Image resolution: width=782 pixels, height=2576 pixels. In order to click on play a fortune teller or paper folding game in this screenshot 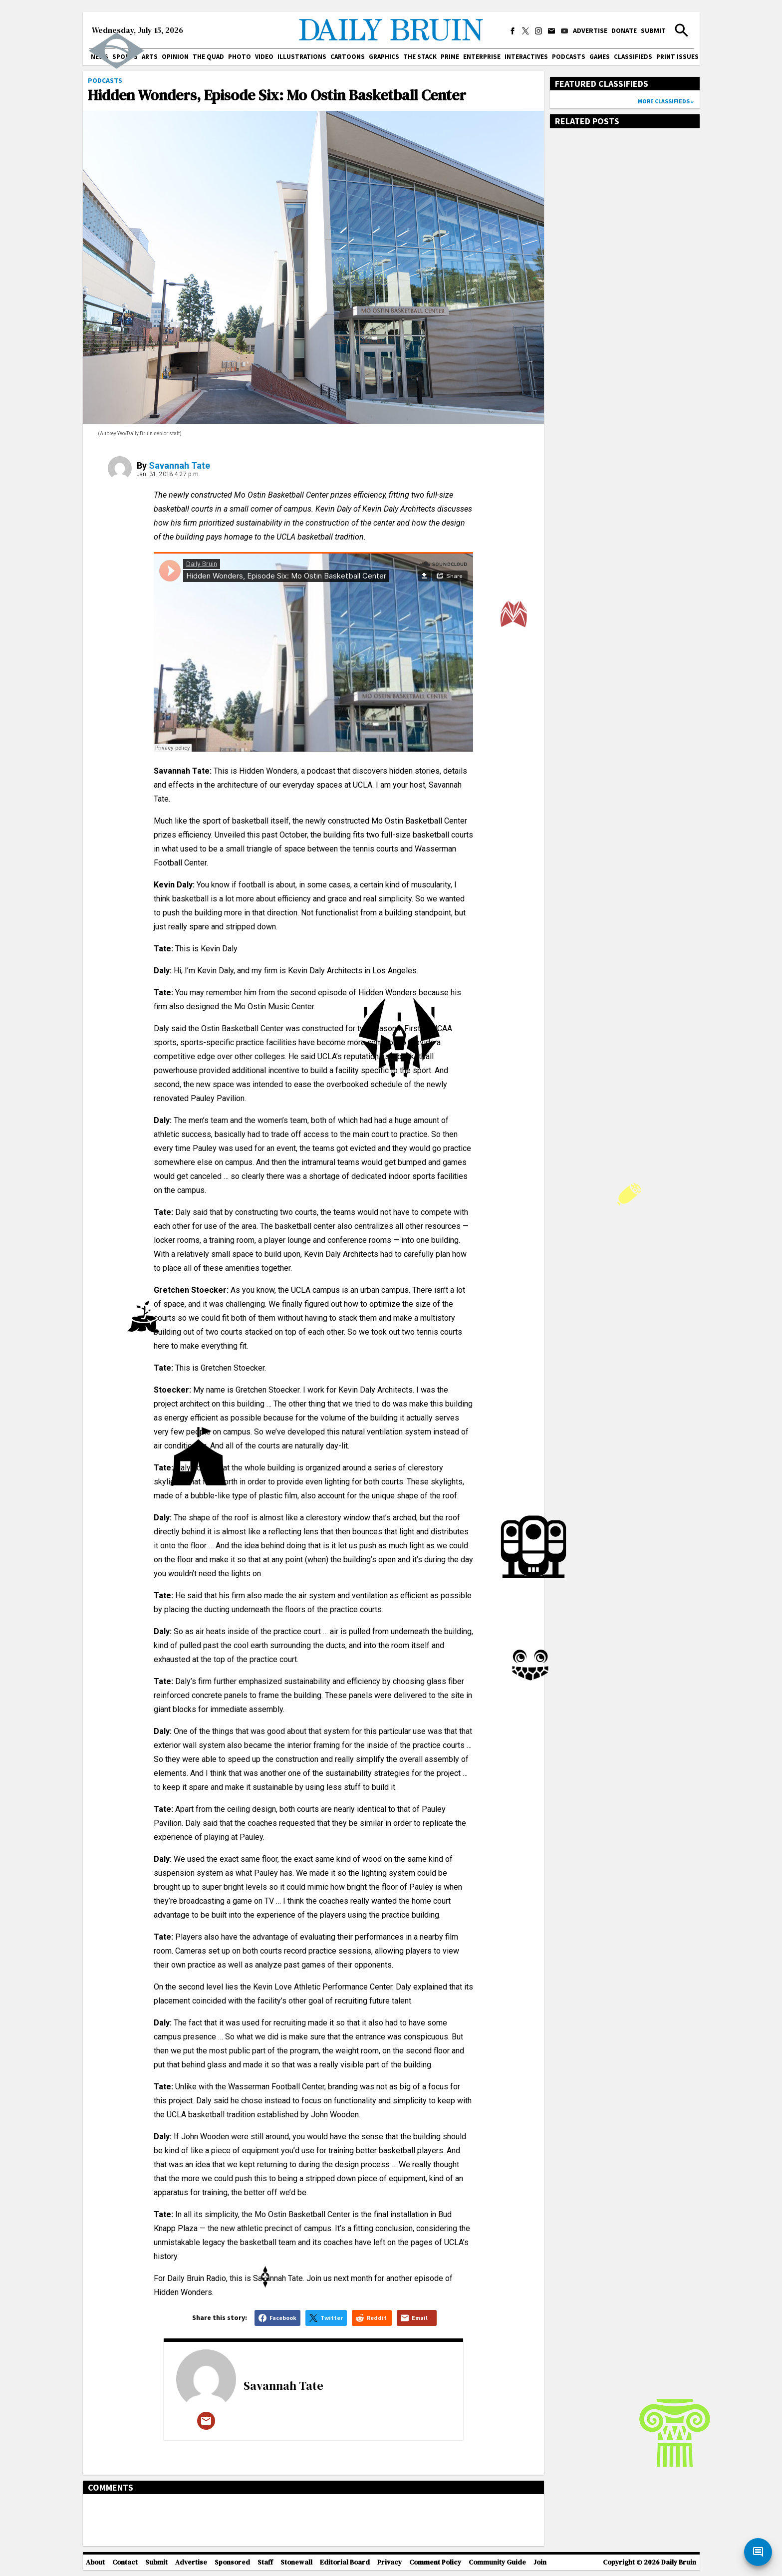, I will do `click(514, 614)`.